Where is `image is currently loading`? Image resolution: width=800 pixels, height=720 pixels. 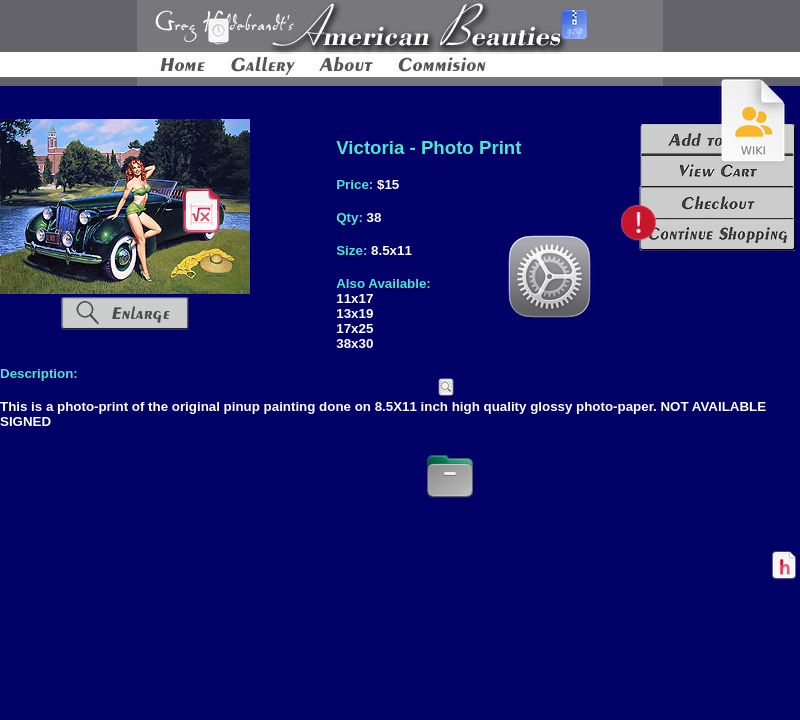 image is currently loading is located at coordinates (218, 30).